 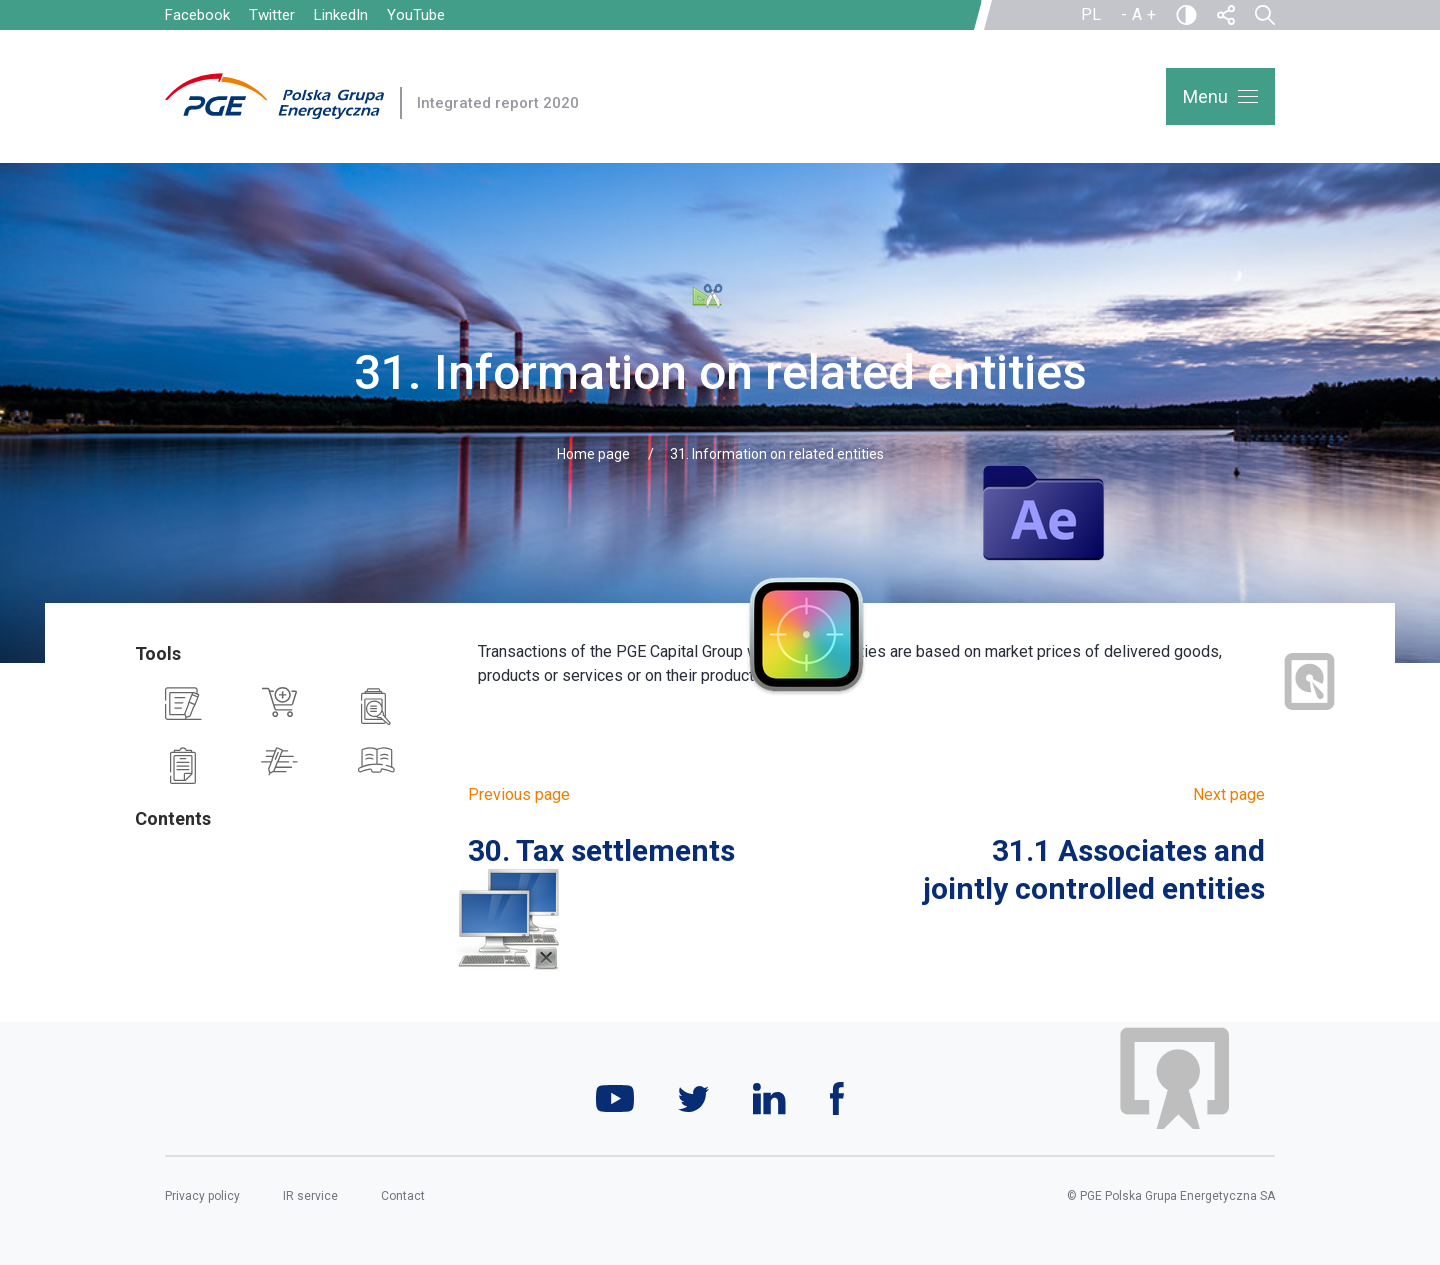 What do you see at coordinates (508, 918) in the screenshot?
I see `indicates no network connection available` at bounding box center [508, 918].